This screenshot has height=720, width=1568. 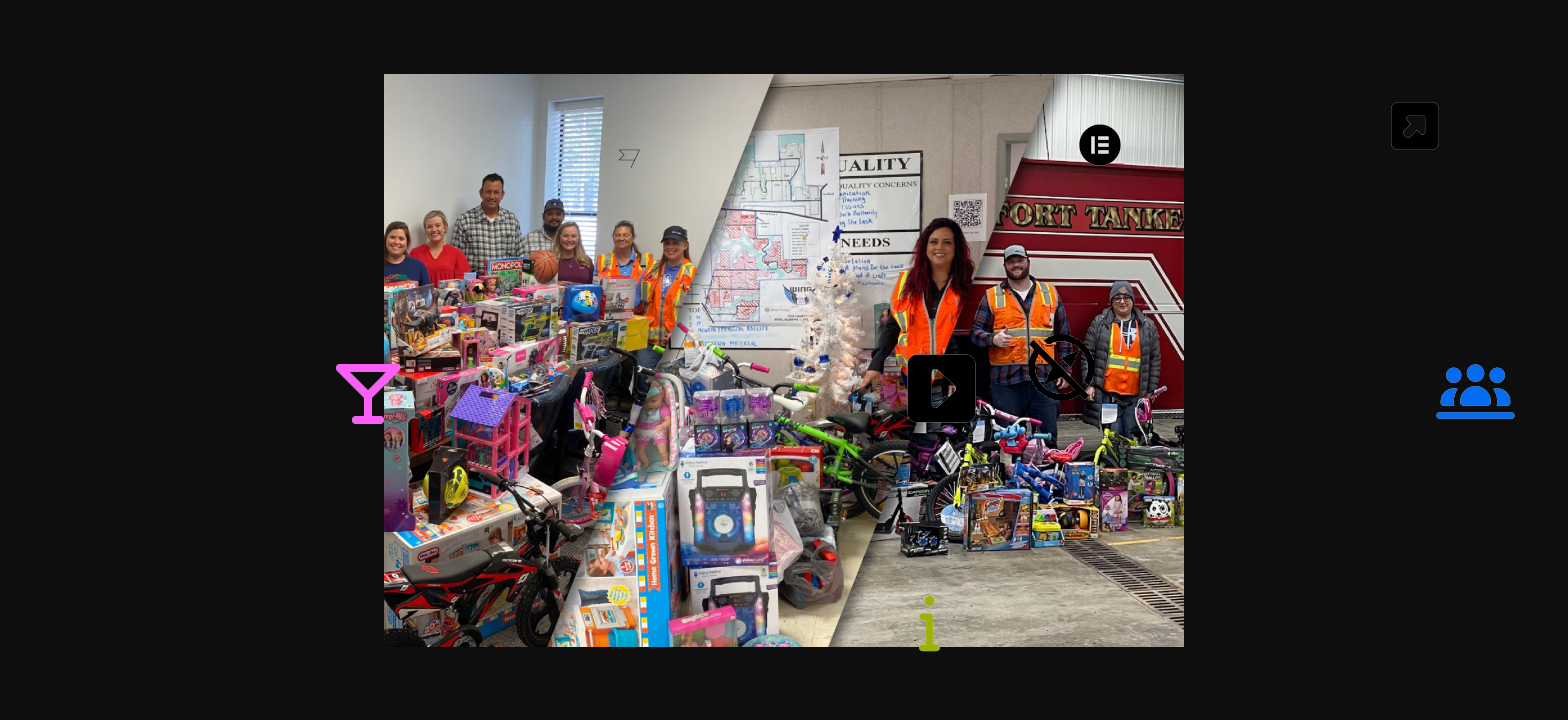 I want to click on open link in a new tab or window, so click(x=1415, y=126).